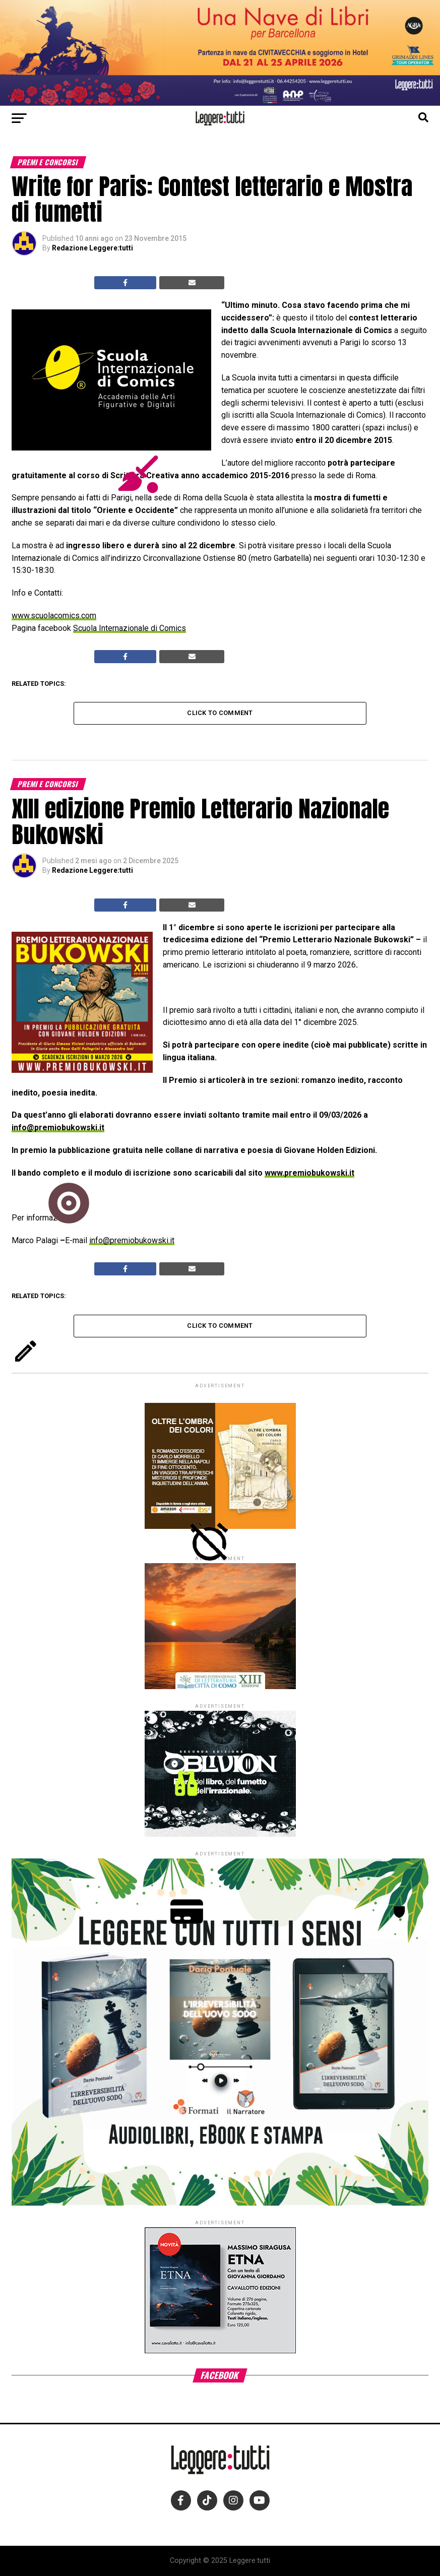  Describe the element at coordinates (209, 1541) in the screenshot. I see `disable or turn off alarm` at that location.